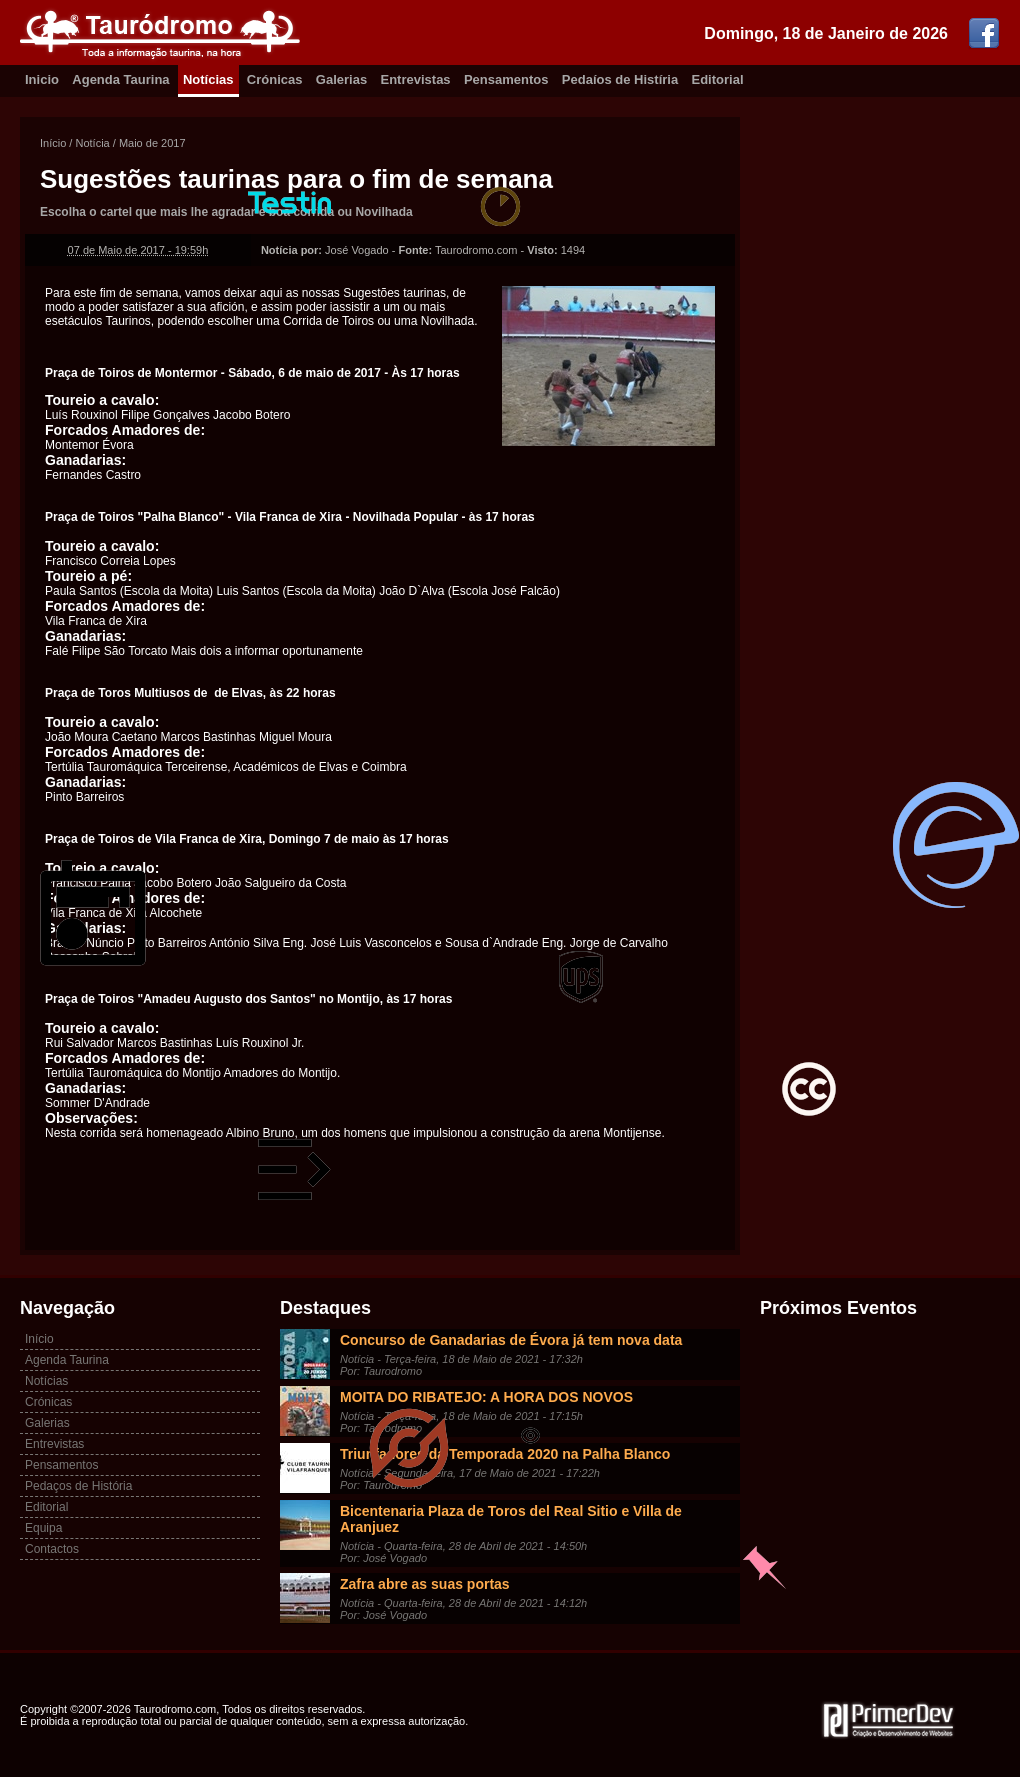  I want to click on UPS shipping and tracking services, so click(581, 977).